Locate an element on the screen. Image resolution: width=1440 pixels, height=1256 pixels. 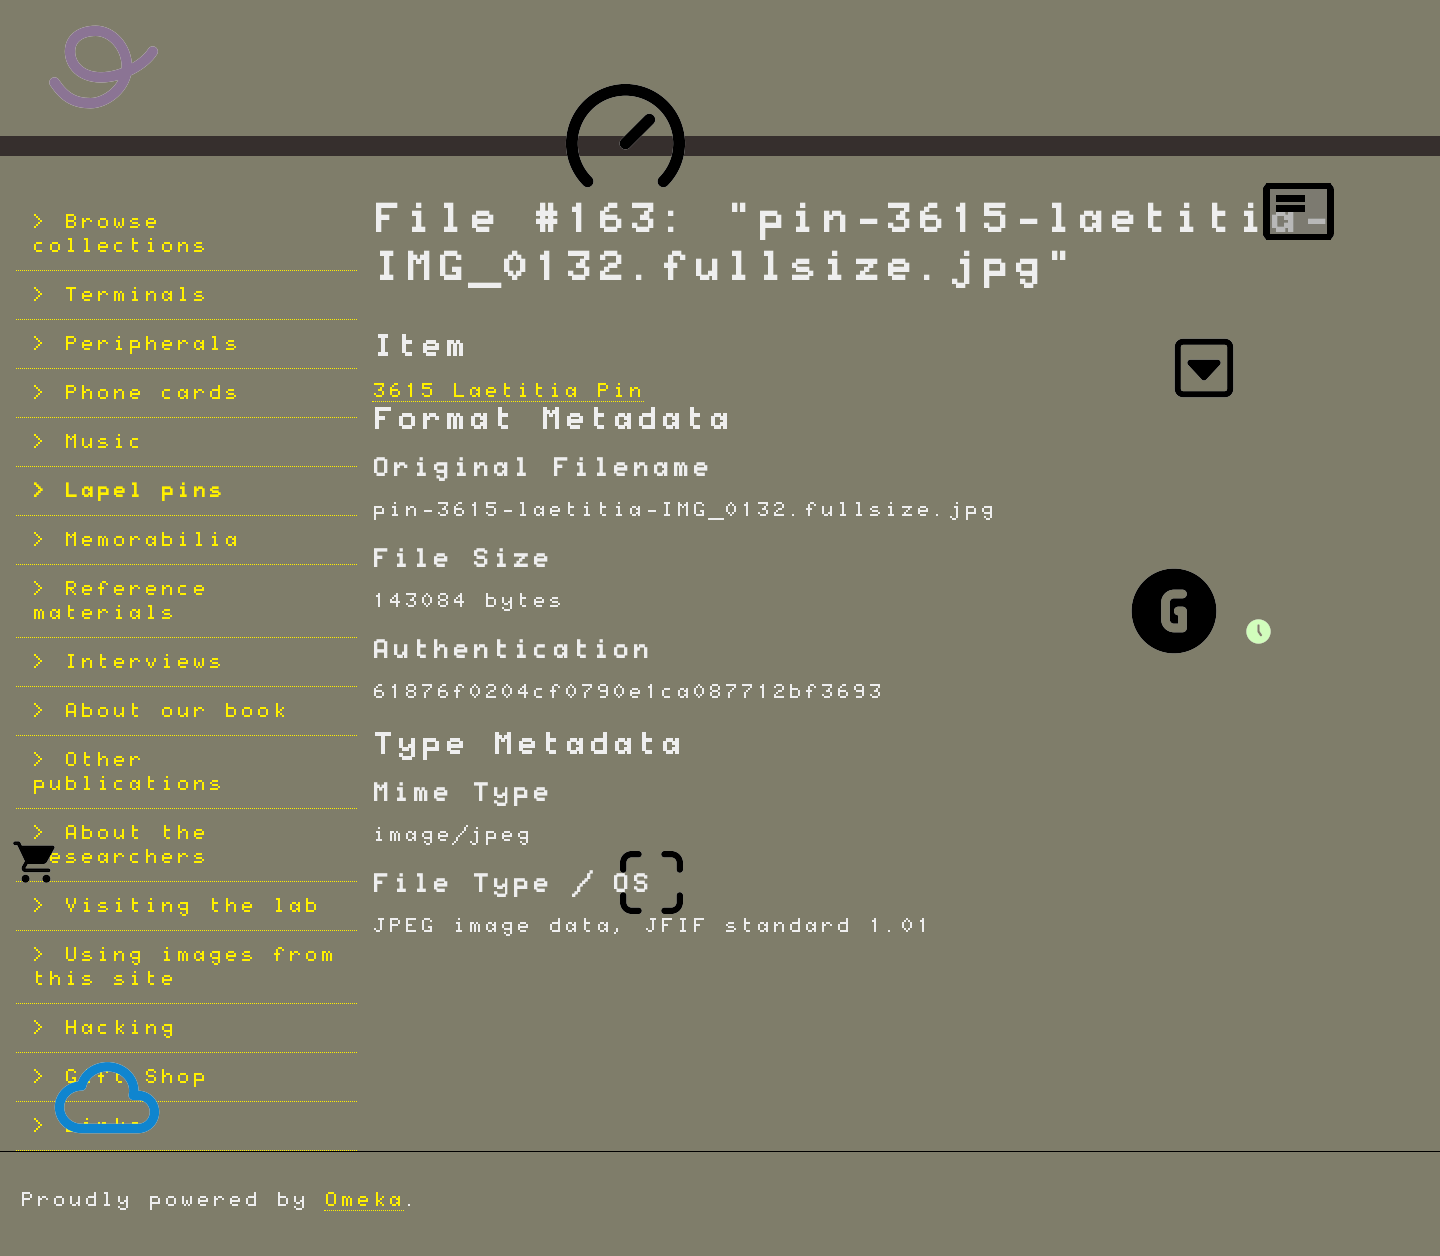
expand dropdown menu is located at coordinates (1204, 368).